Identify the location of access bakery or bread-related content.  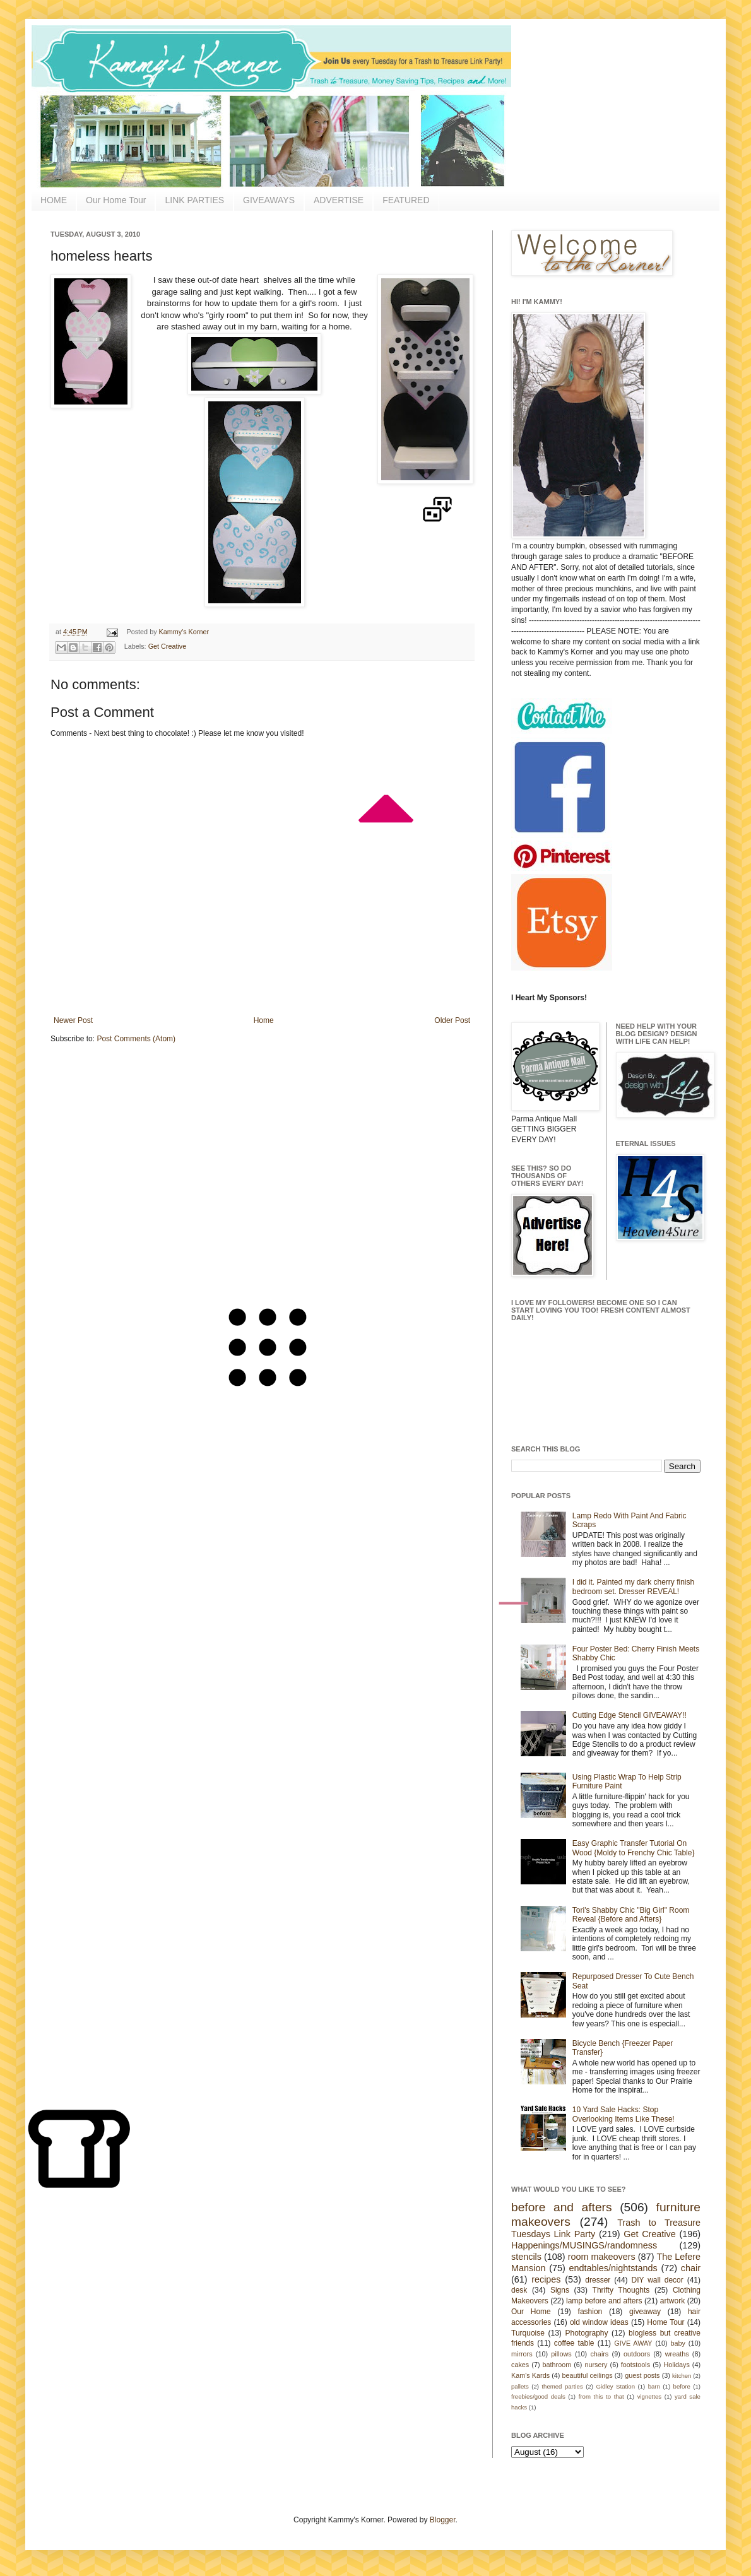
(81, 2149).